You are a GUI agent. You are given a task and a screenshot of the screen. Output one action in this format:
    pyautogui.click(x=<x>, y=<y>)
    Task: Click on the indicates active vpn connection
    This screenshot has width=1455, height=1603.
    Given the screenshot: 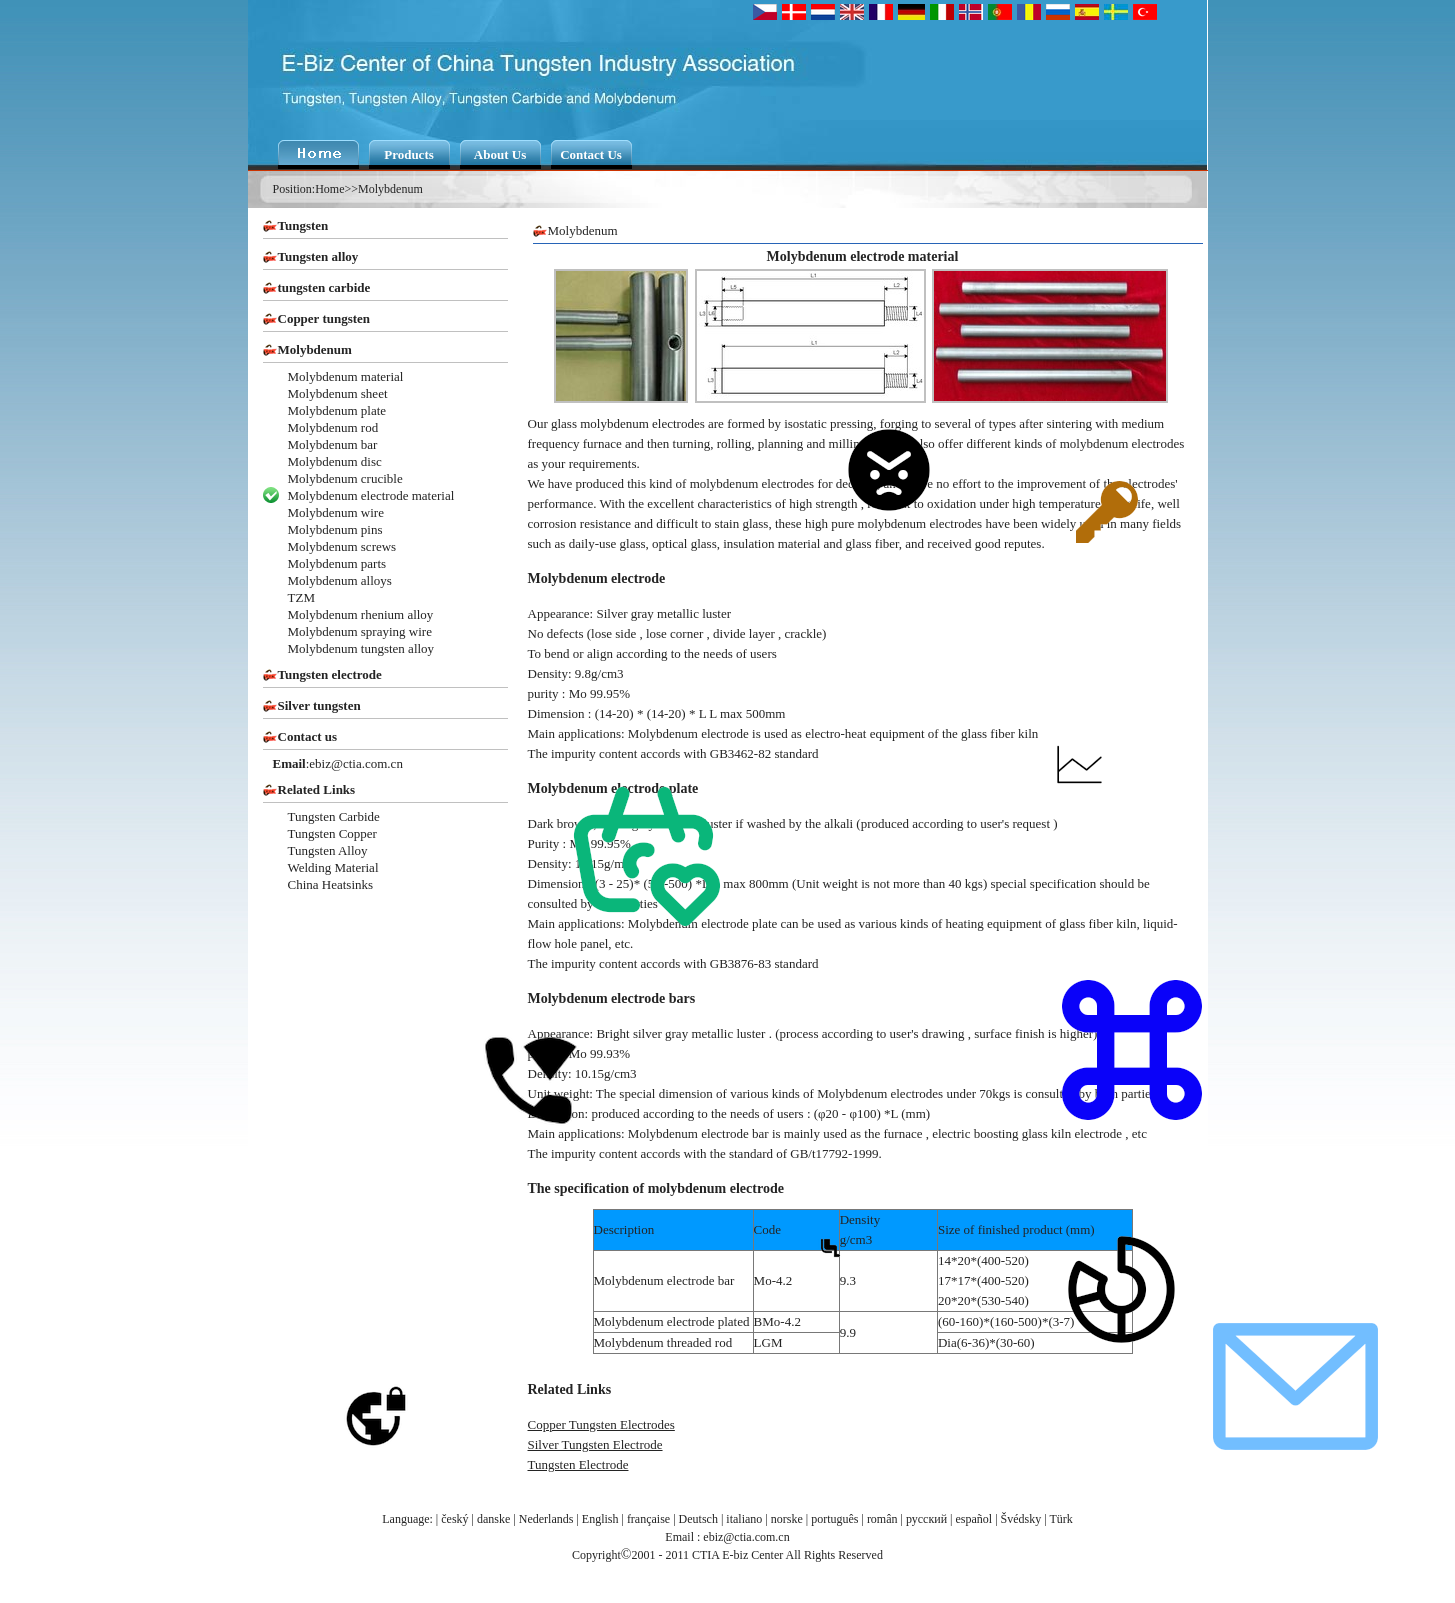 What is the action you would take?
    pyautogui.click(x=376, y=1416)
    